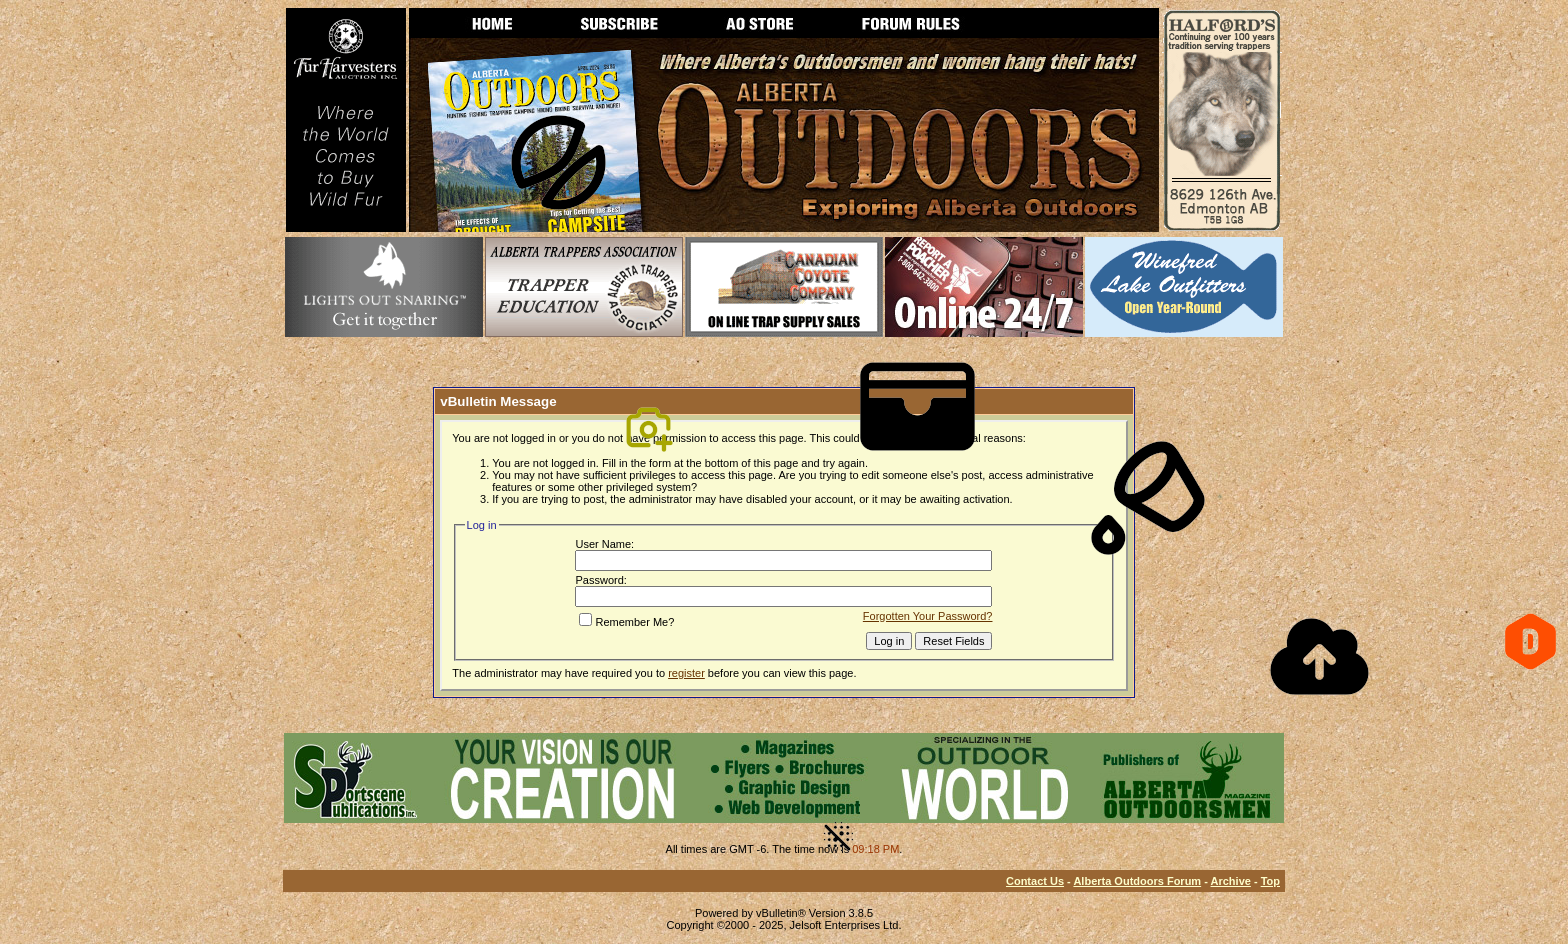  Describe the element at coordinates (1319, 656) in the screenshot. I see `upload a file to the cloud` at that location.